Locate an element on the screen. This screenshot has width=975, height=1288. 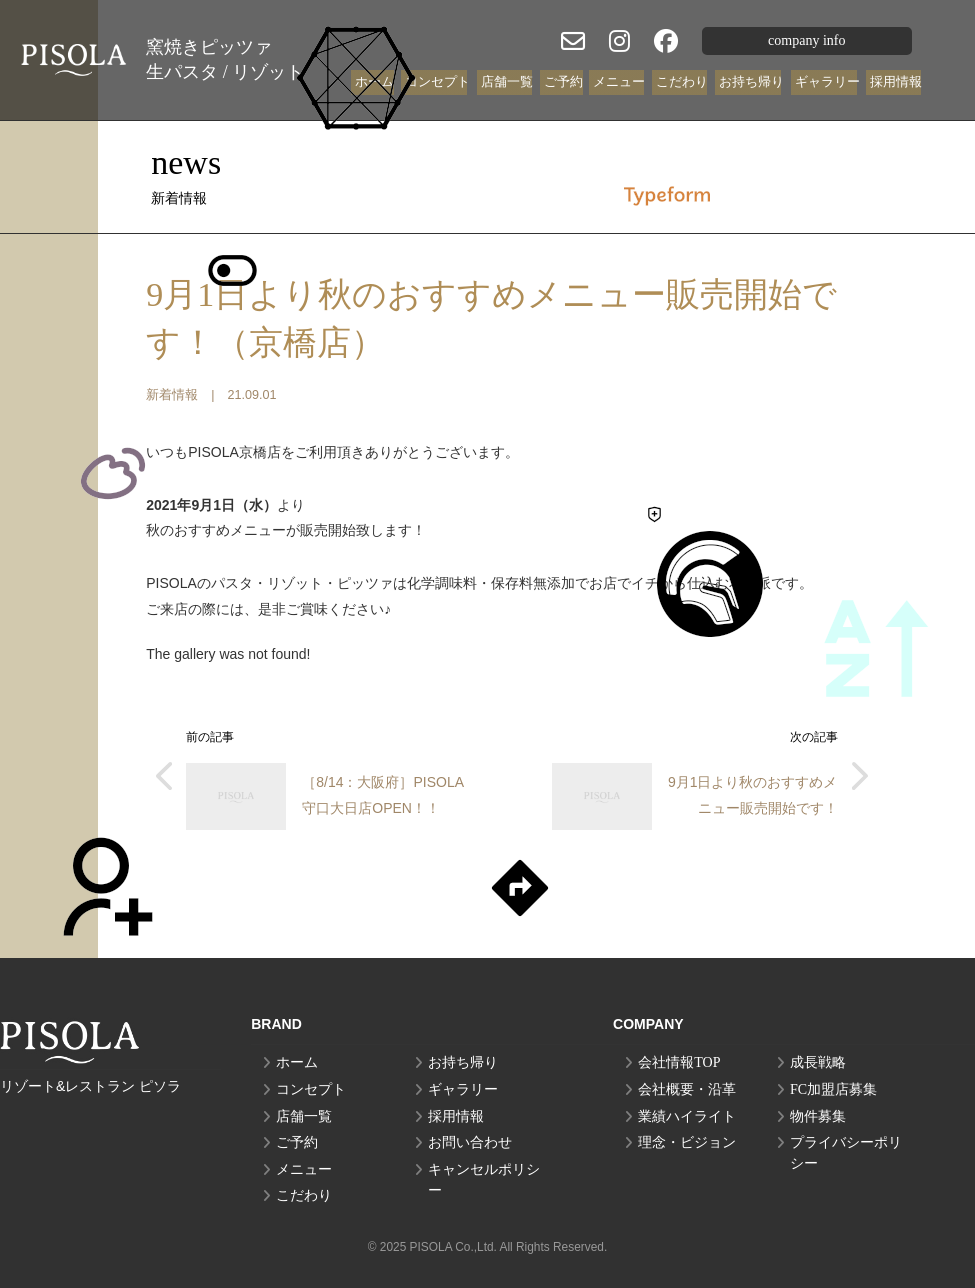
Typeform logo is located at coordinates (667, 196).